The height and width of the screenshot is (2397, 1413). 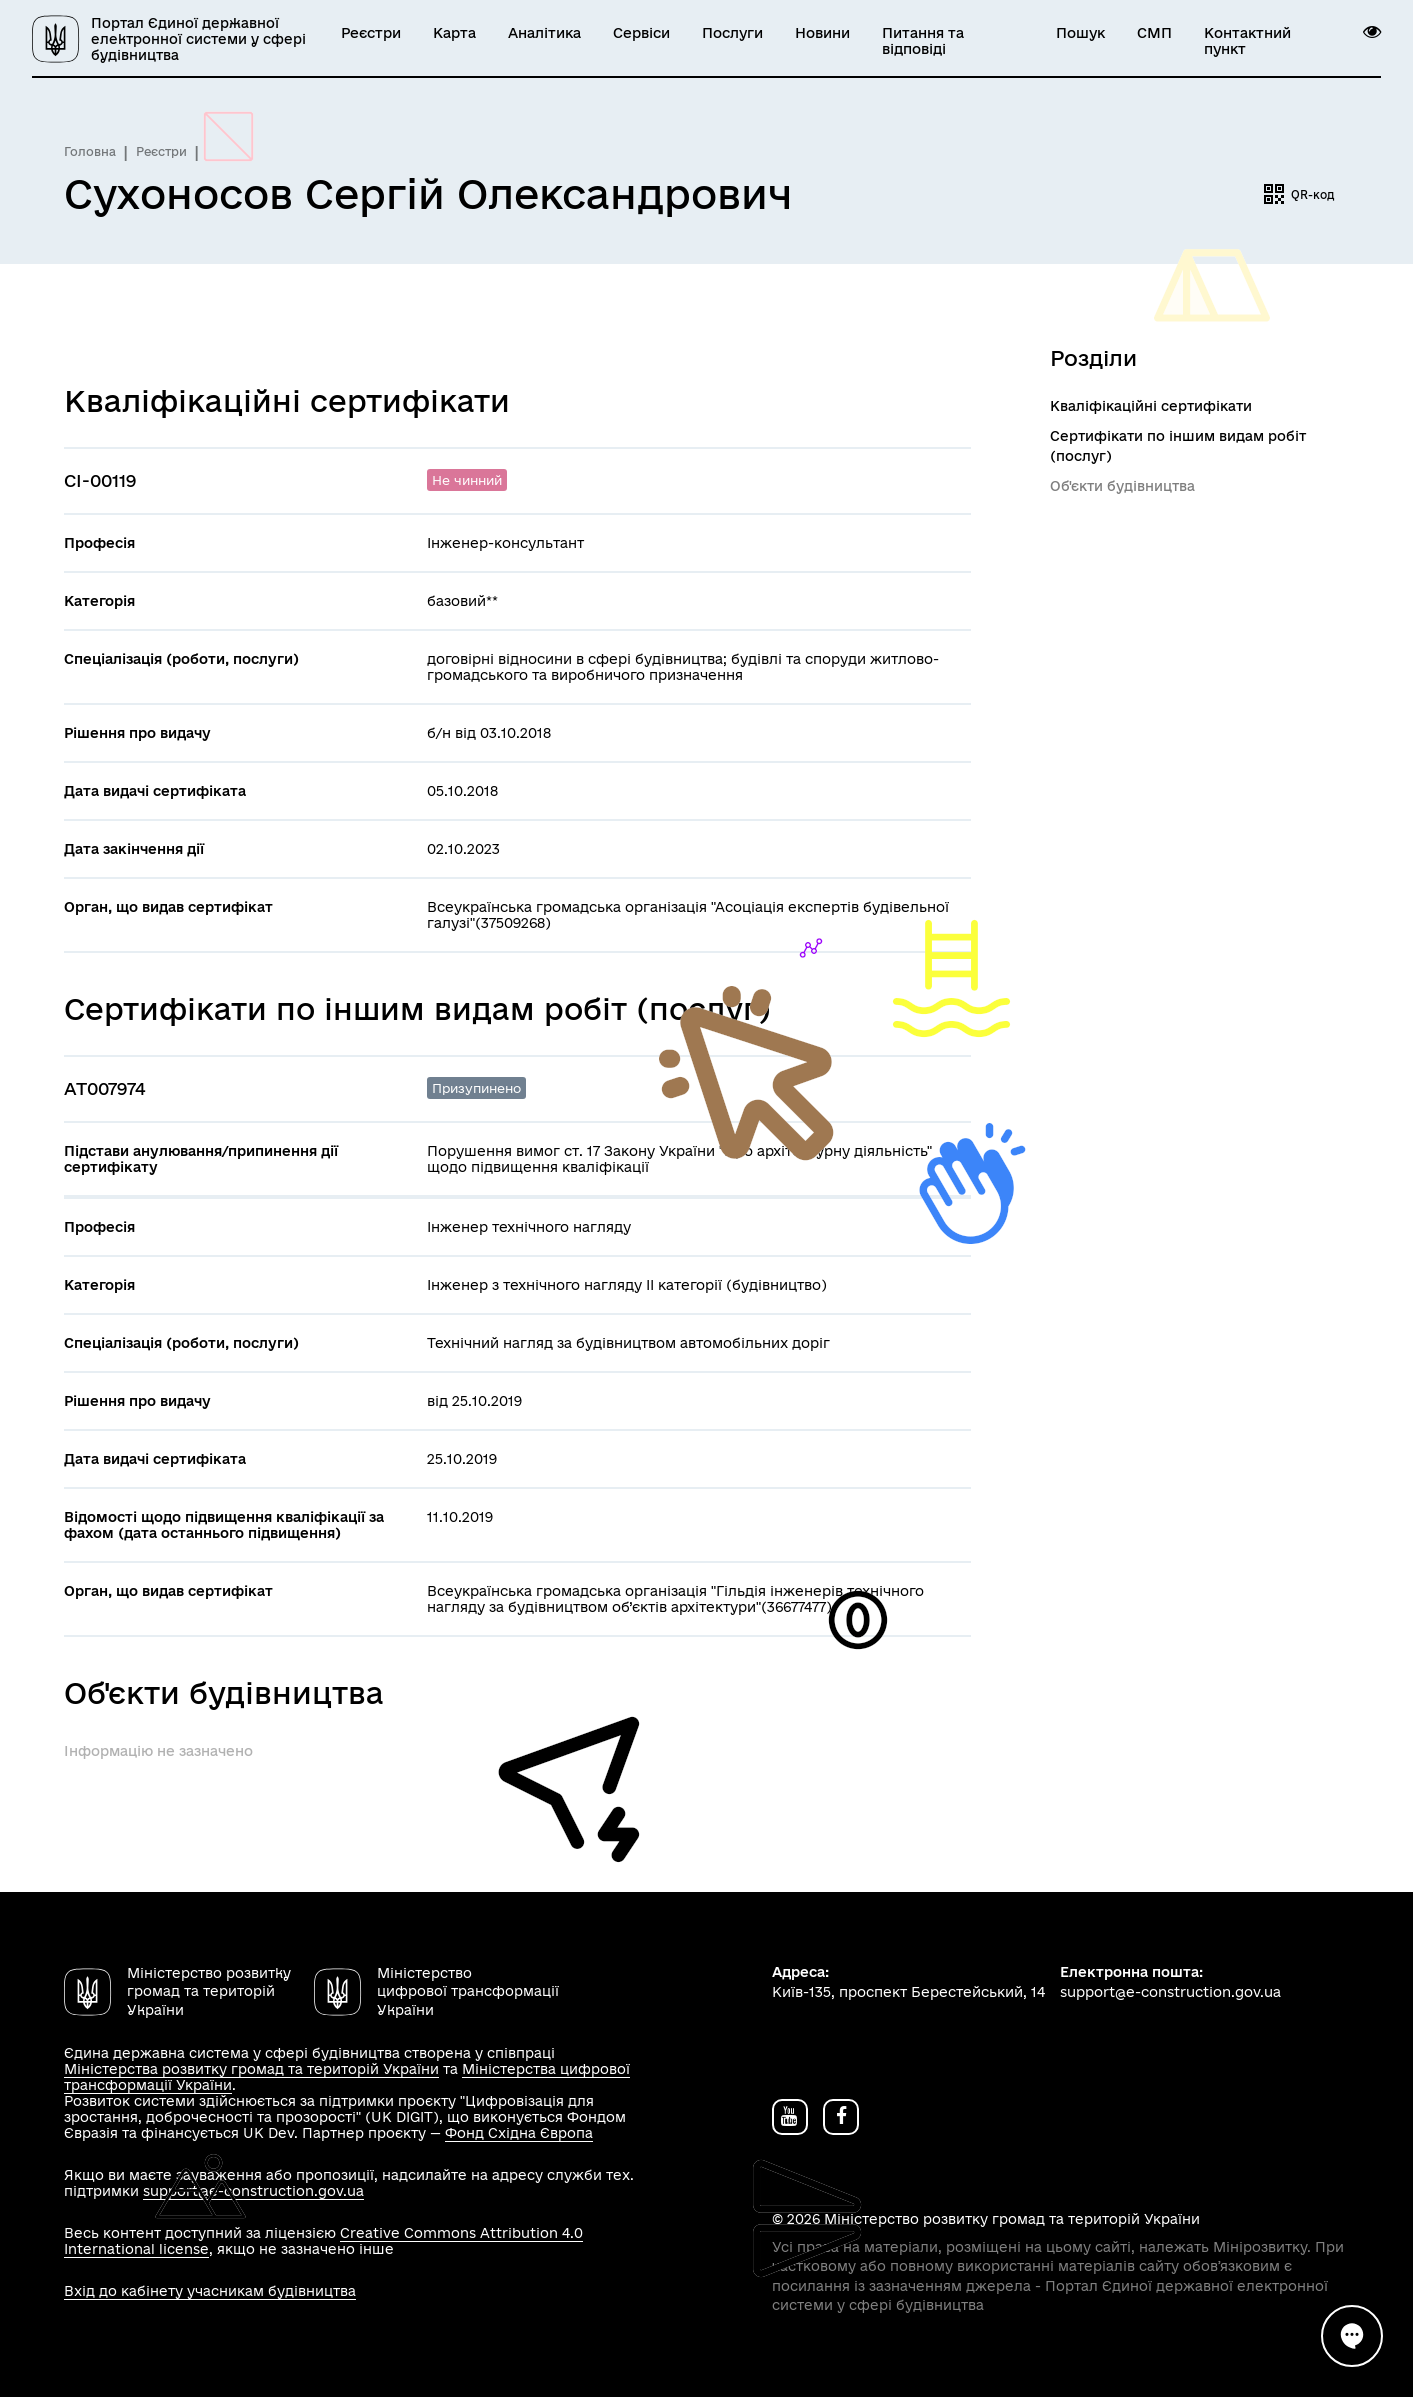 I want to click on open opera browser, so click(x=858, y=1620).